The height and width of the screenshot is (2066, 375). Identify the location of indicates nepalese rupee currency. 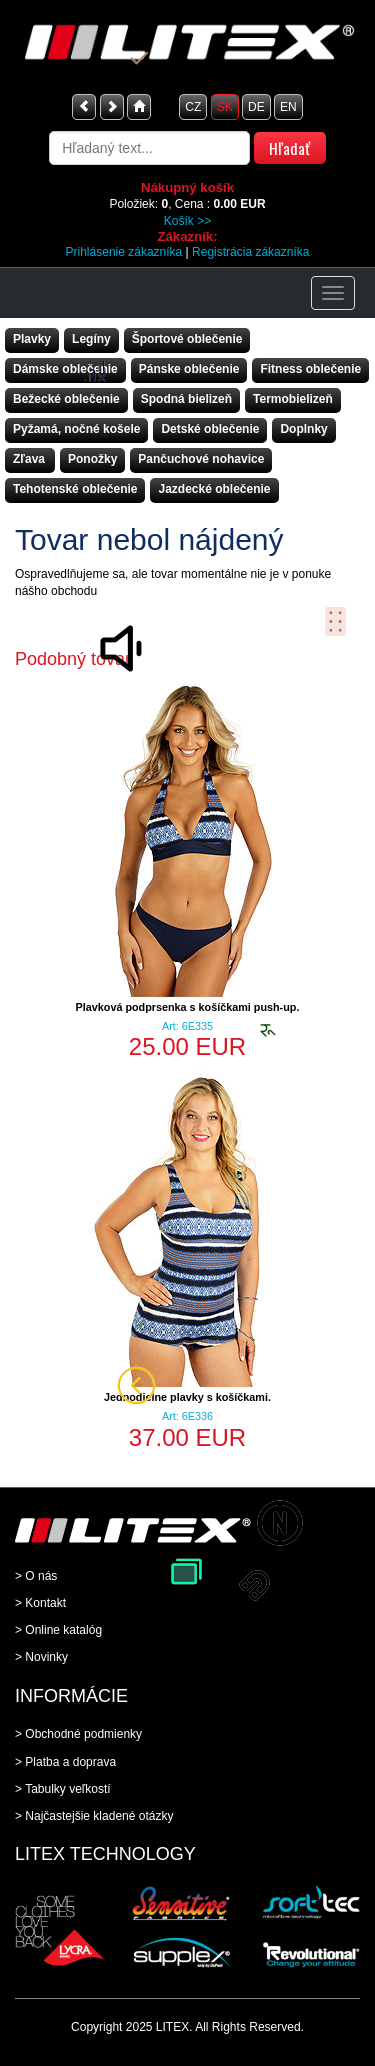
(267, 1030).